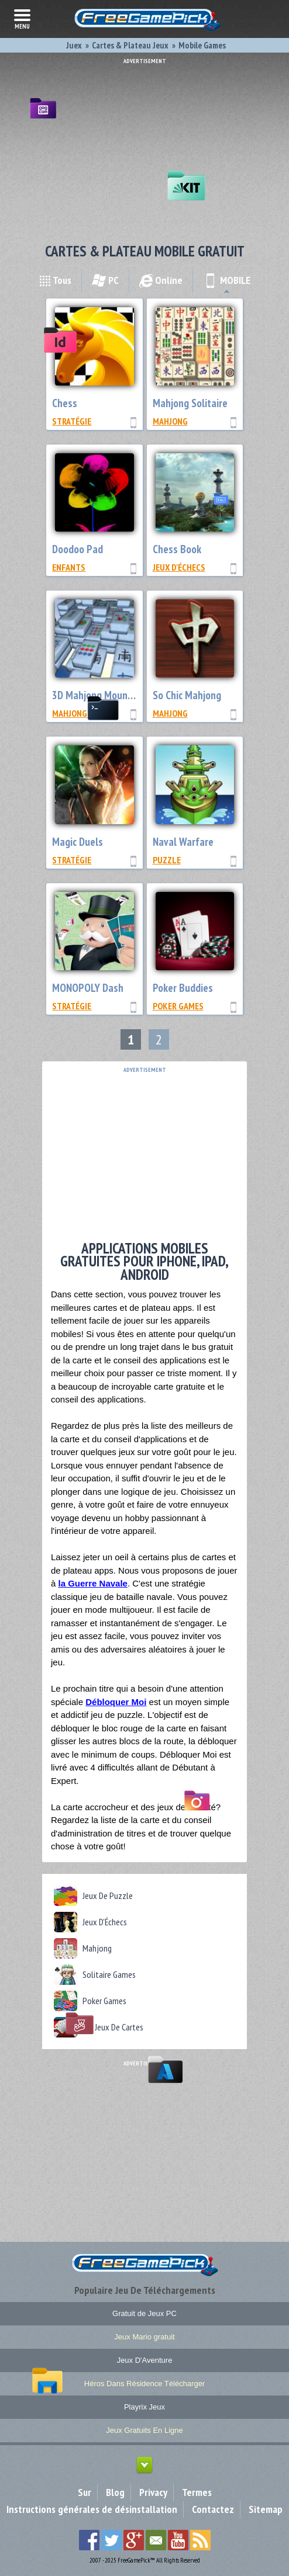 This screenshot has width=289, height=2576. Describe the element at coordinates (197, 1801) in the screenshot. I see `open instagram media folder` at that location.